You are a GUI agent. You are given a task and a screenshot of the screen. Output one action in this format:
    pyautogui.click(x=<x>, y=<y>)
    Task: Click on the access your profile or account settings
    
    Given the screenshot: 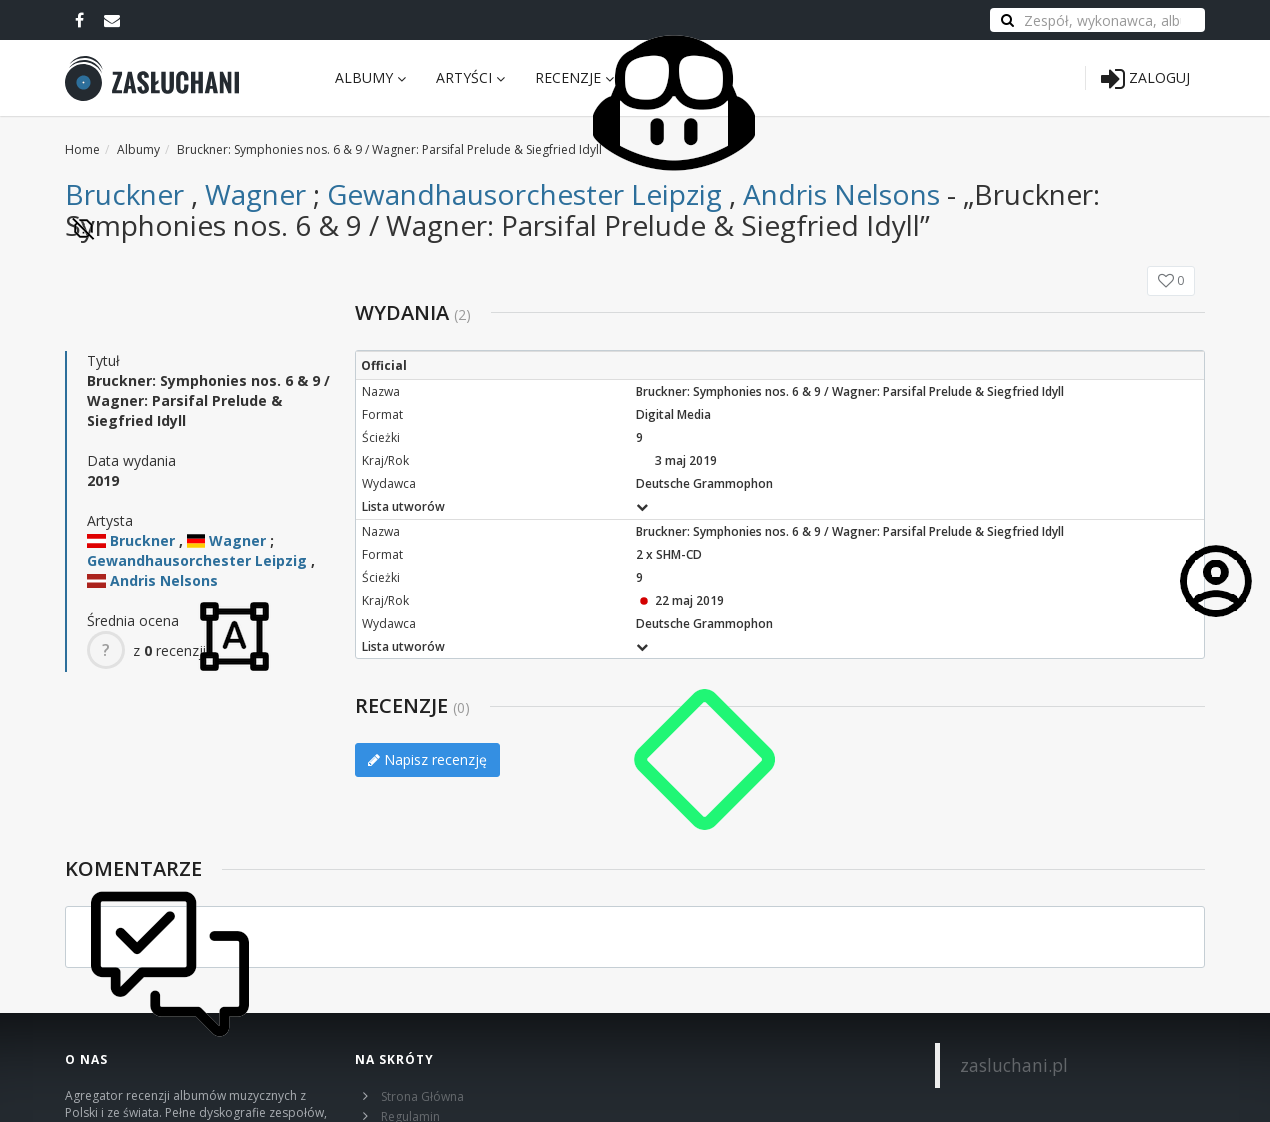 What is the action you would take?
    pyautogui.click(x=1216, y=581)
    